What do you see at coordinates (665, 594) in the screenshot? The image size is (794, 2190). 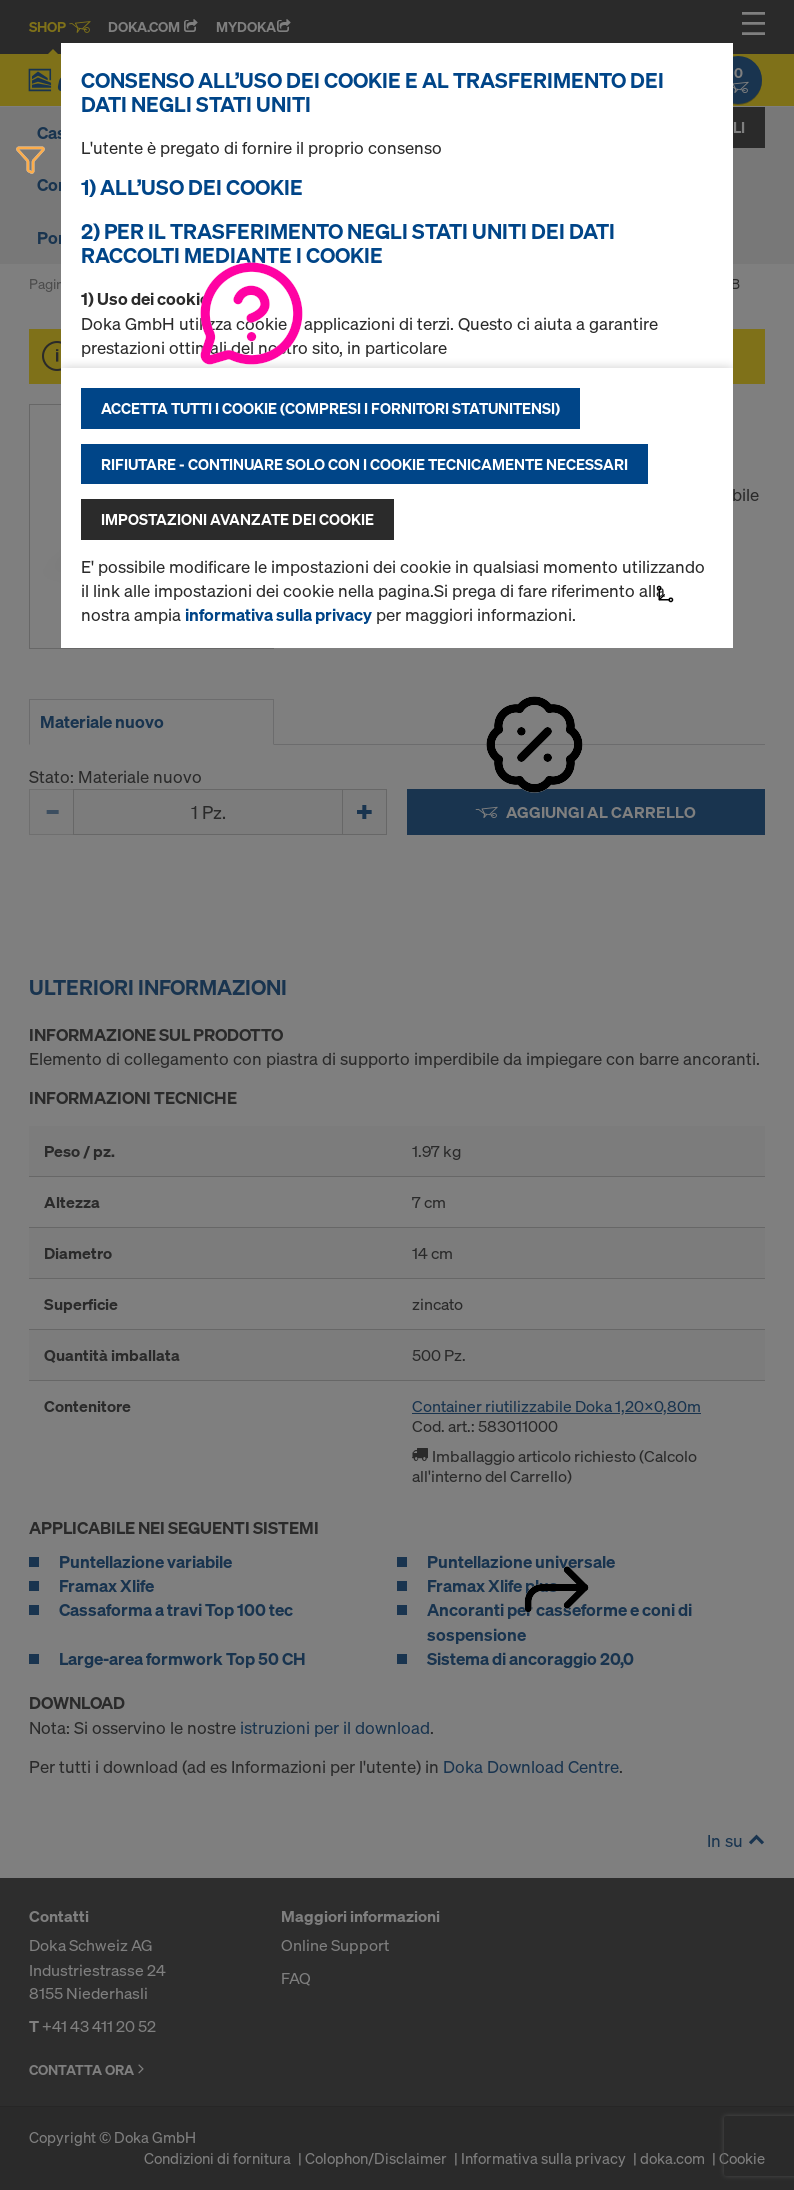 I see `adjust 3d scale or dimensions` at bounding box center [665, 594].